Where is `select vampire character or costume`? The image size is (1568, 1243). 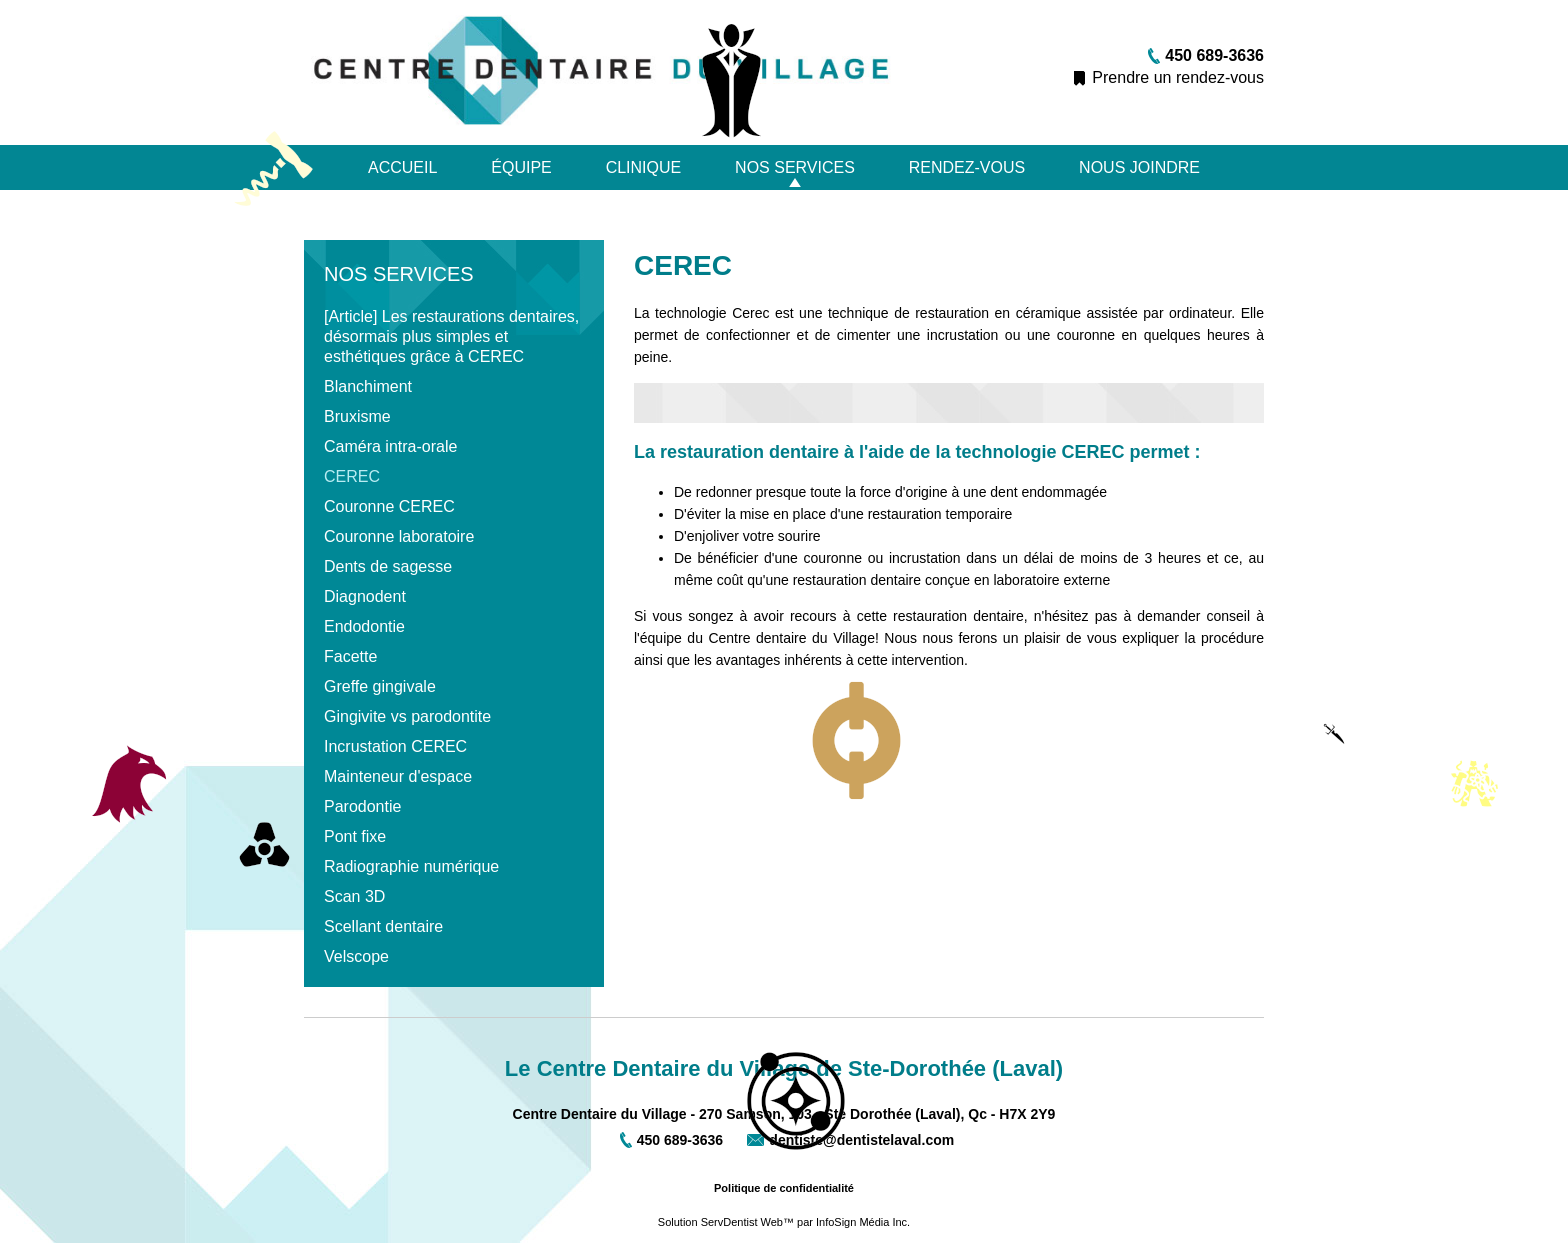
select vampire character or costume is located at coordinates (731, 79).